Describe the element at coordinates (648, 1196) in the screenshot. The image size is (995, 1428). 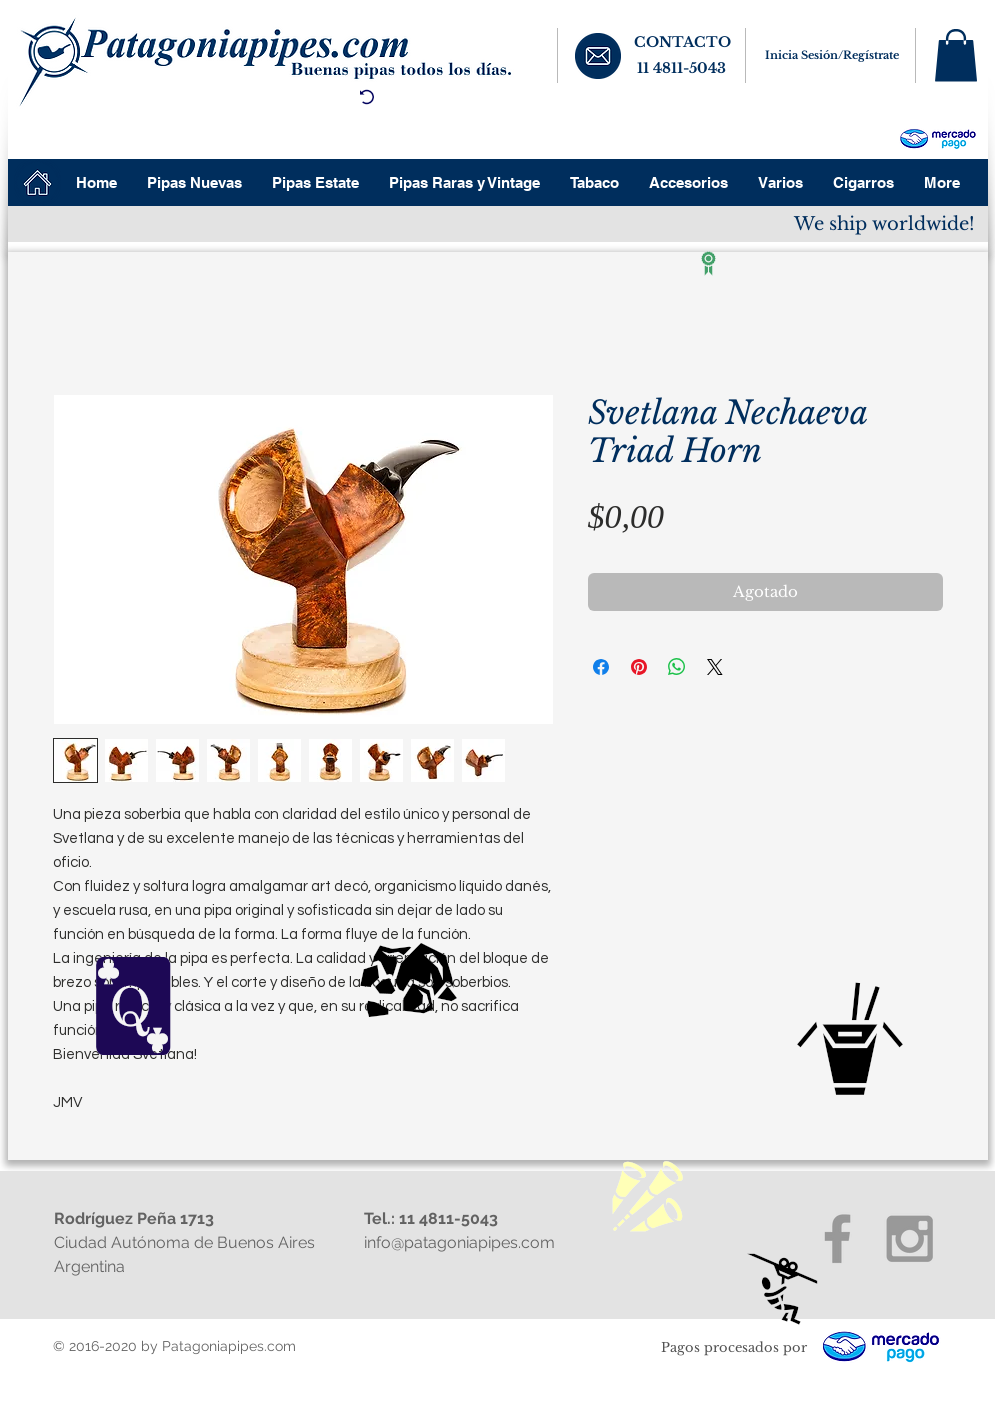
I see `play sound effects or celebration audio` at that location.